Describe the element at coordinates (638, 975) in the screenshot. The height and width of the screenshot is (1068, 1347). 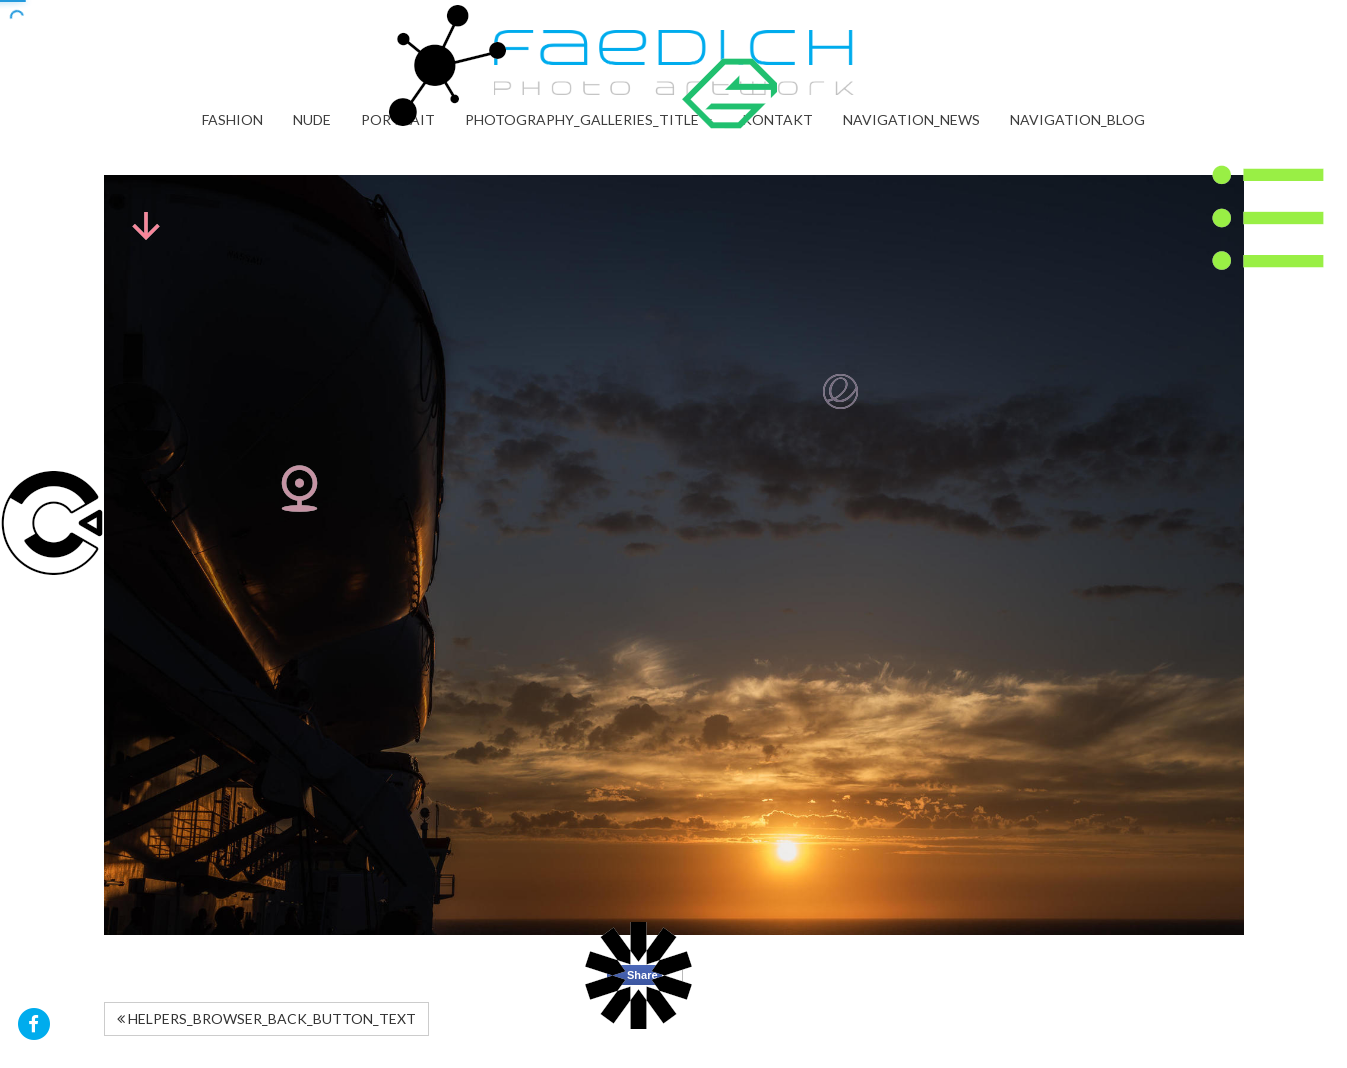
I see `JSON Web Tokens (JWT) technology or integration` at that location.